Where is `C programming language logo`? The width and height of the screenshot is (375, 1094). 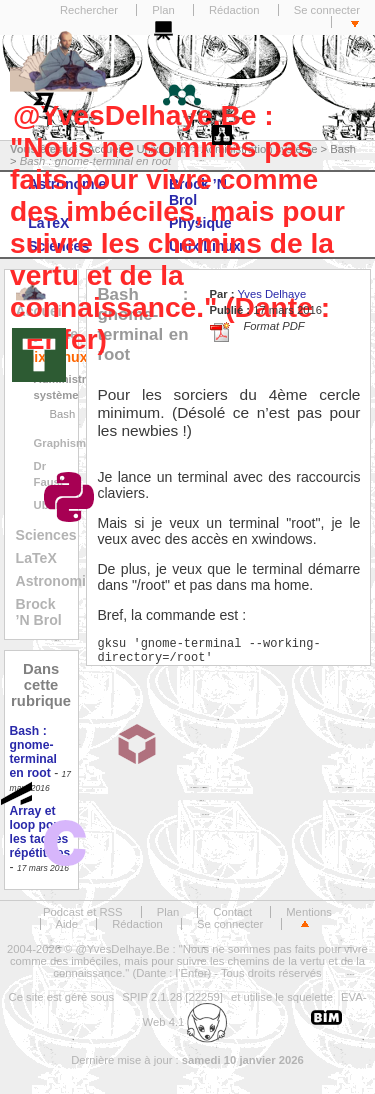 C programming language logo is located at coordinates (65, 843).